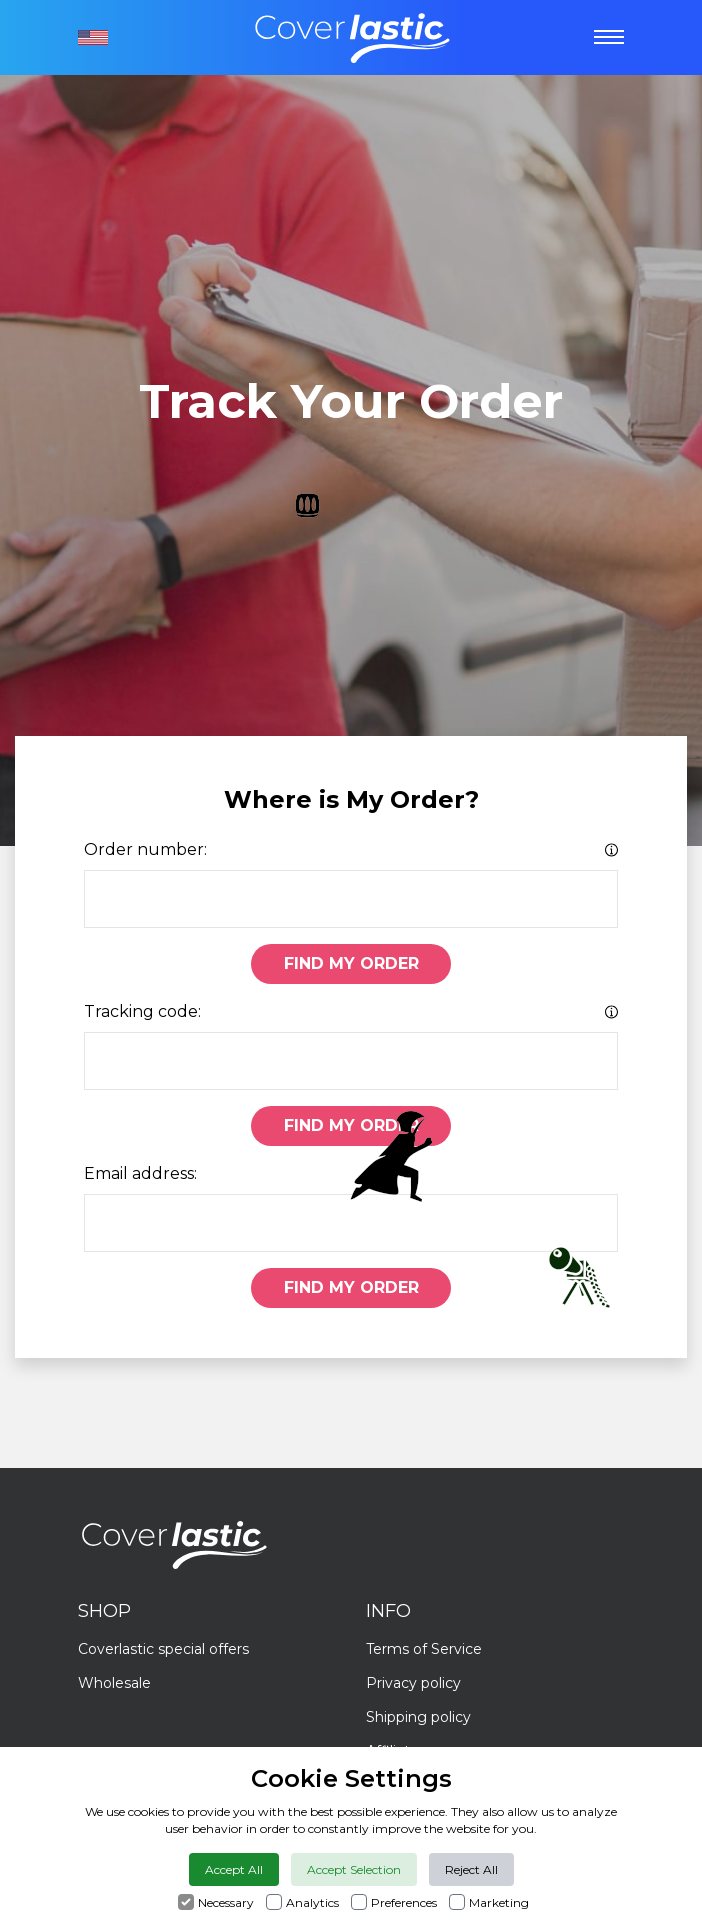  I want to click on select machine gun weapon in game, so click(579, 1277).